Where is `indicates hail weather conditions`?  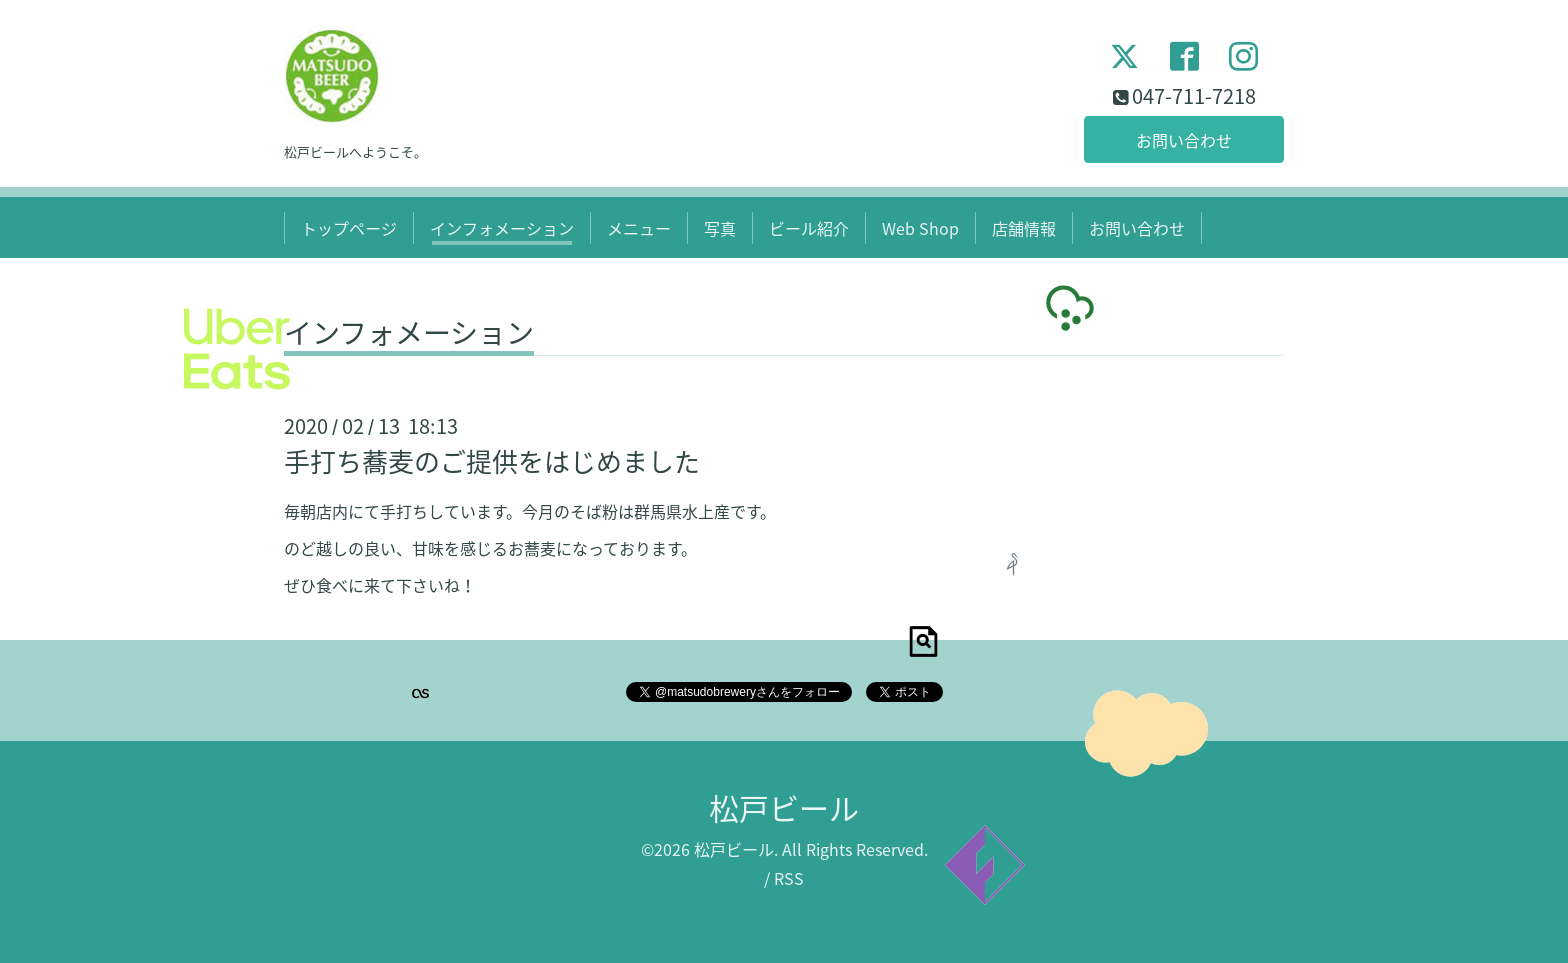 indicates hail weather conditions is located at coordinates (1070, 307).